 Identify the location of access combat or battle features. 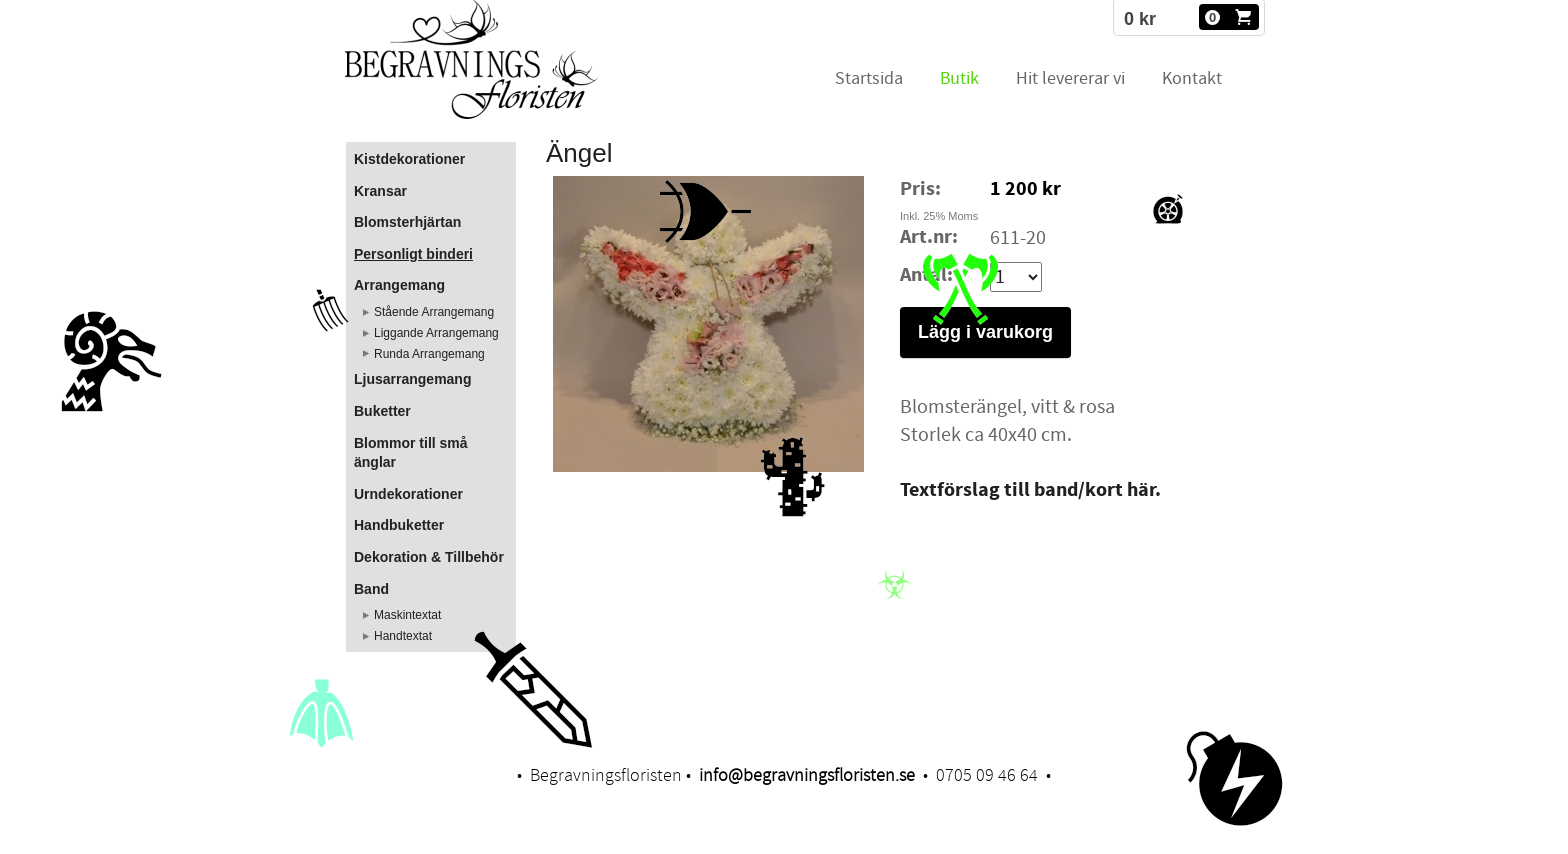
(960, 289).